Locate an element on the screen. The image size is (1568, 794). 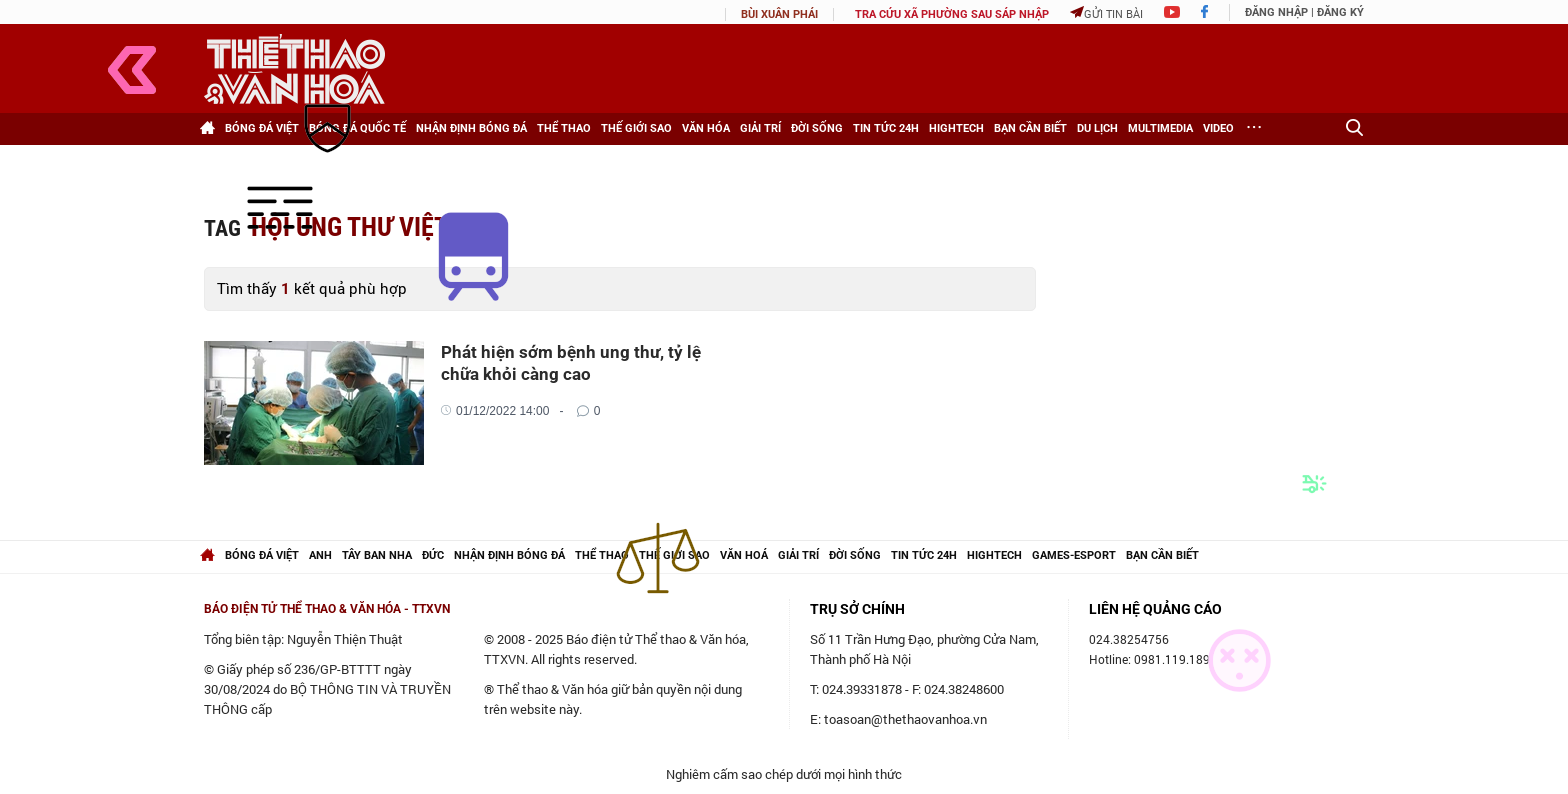
security or protection status indicator is located at coordinates (327, 125).